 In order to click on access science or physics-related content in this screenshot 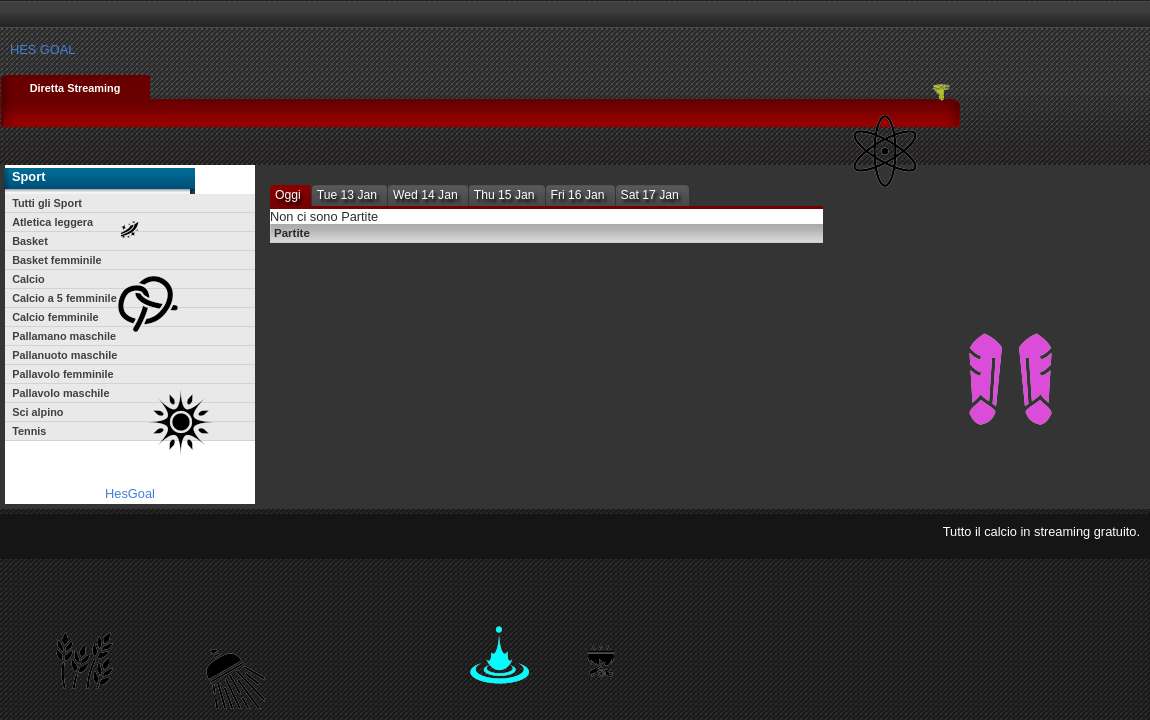, I will do `click(885, 151)`.